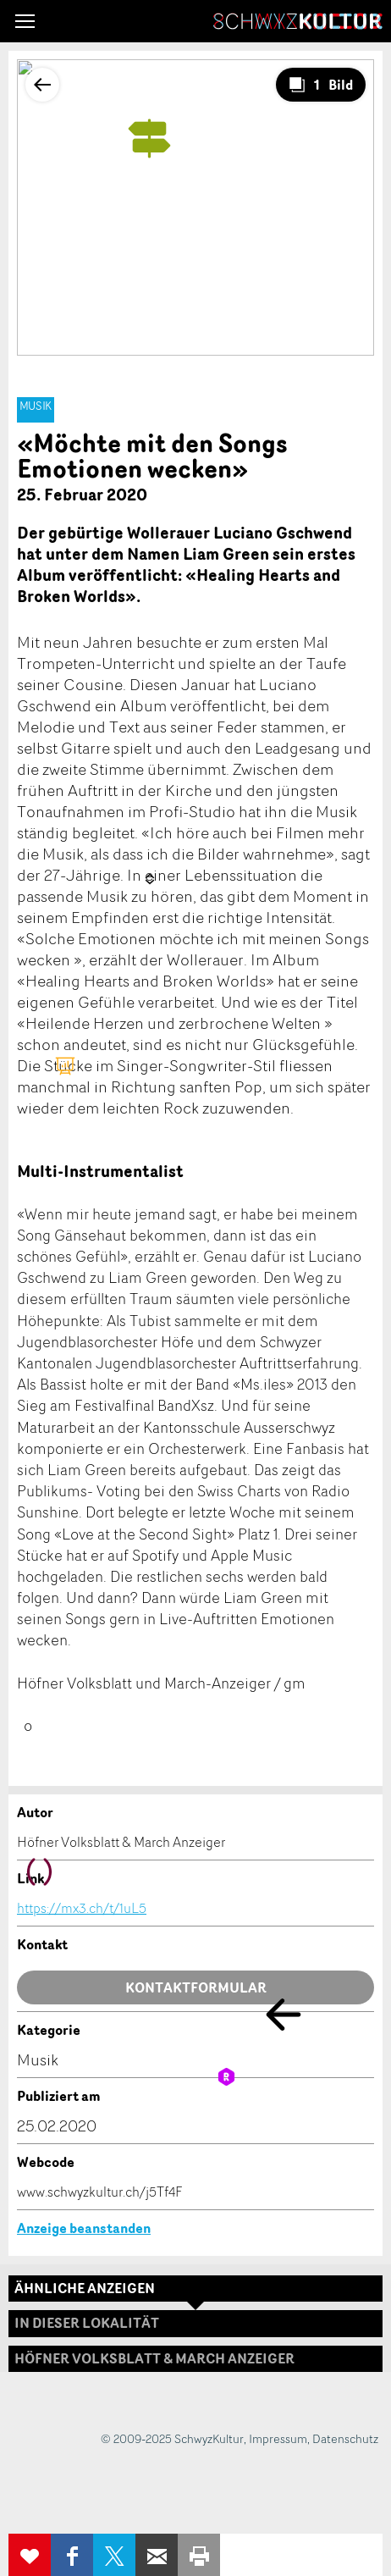 The image size is (391, 2576). What do you see at coordinates (226, 2076) in the screenshot?
I see `indicates a restricted or rated content category` at bounding box center [226, 2076].